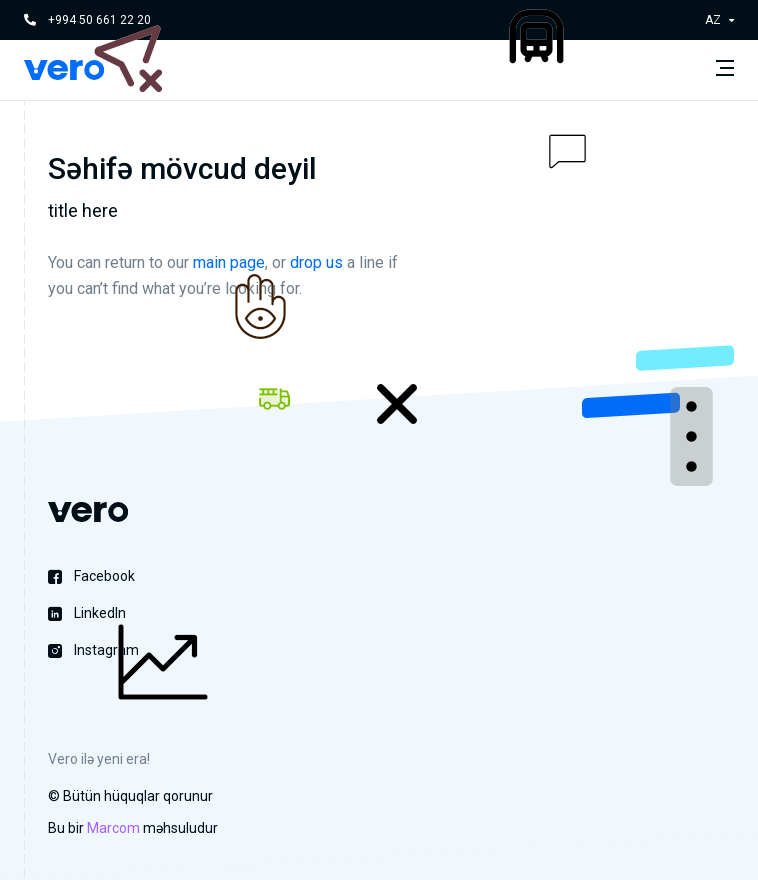 The height and width of the screenshot is (880, 758). Describe the element at coordinates (691, 436) in the screenshot. I see `open more options menu` at that location.